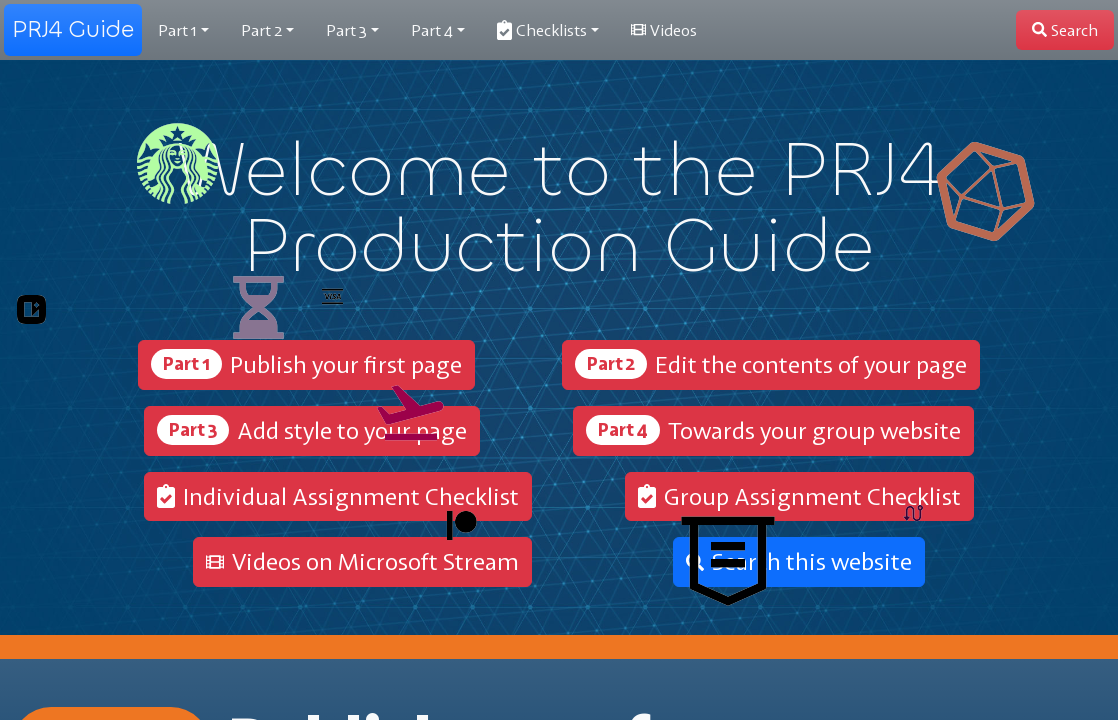 The width and height of the screenshot is (1118, 720). What do you see at coordinates (177, 163) in the screenshot?
I see `open the Starbucks app` at bounding box center [177, 163].